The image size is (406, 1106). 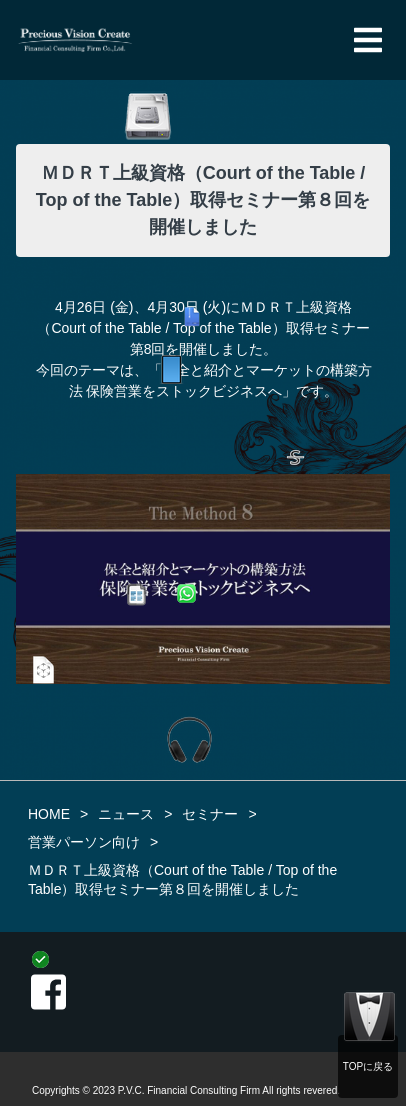 What do you see at coordinates (40, 959) in the screenshot?
I see `confirm or accept an action` at bounding box center [40, 959].